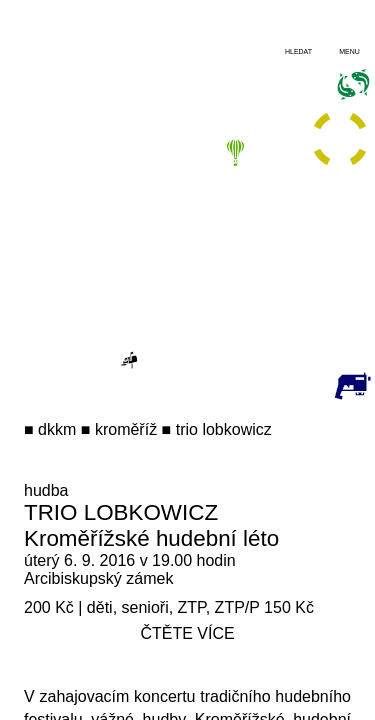 The width and height of the screenshot is (375, 720). What do you see at coordinates (353, 84) in the screenshot?
I see `indicates a cycling or refresh process in a fishing game` at bounding box center [353, 84].